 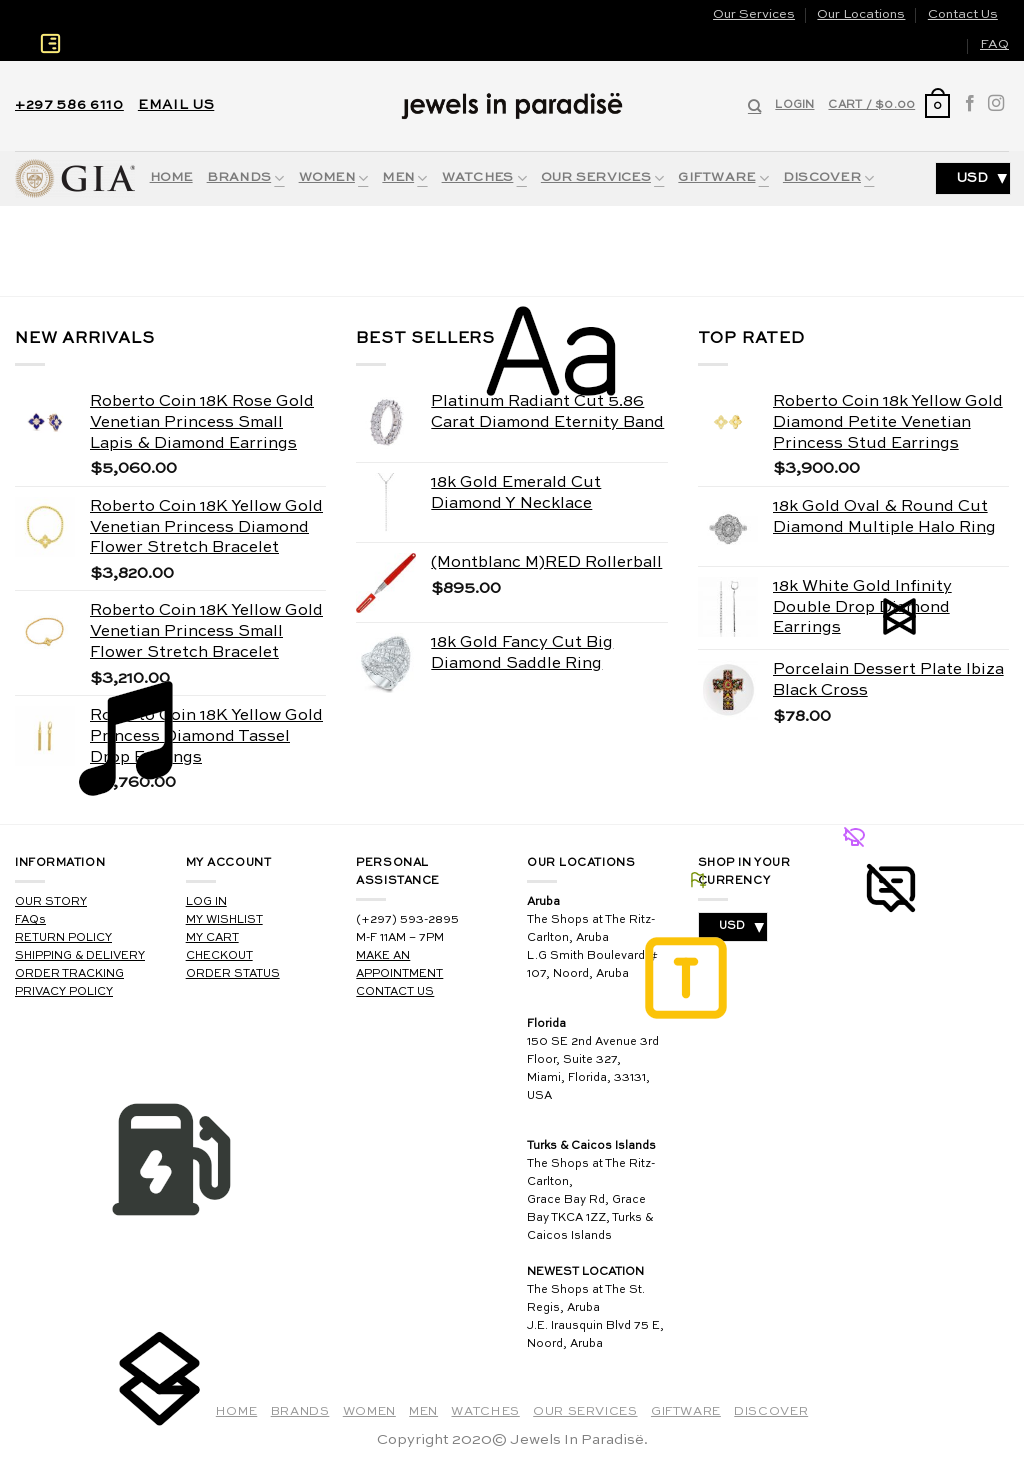 What do you see at coordinates (697, 879) in the screenshot?
I see `add a new flag or bookmark` at bounding box center [697, 879].